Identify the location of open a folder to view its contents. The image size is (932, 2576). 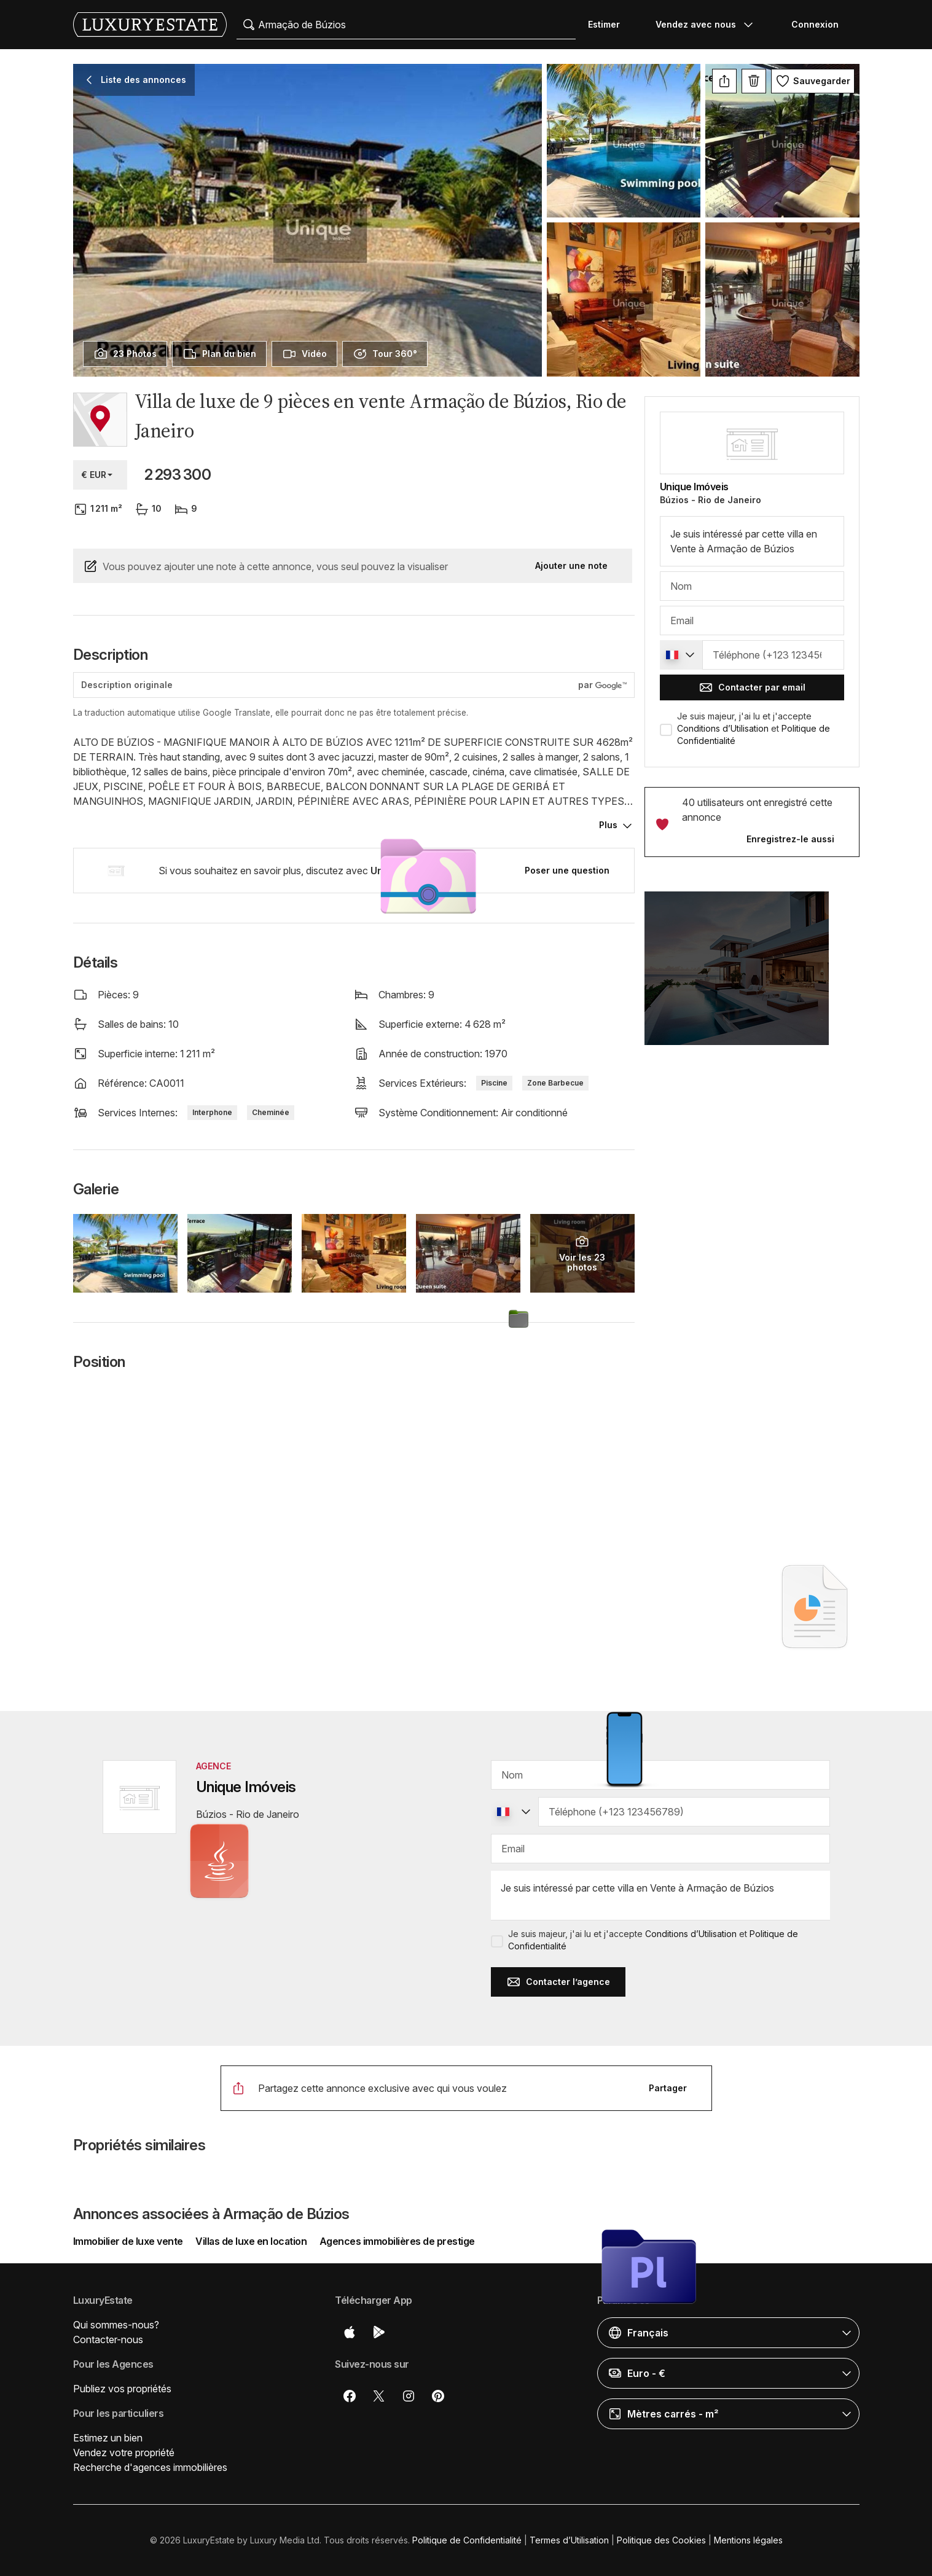
(519, 1318).